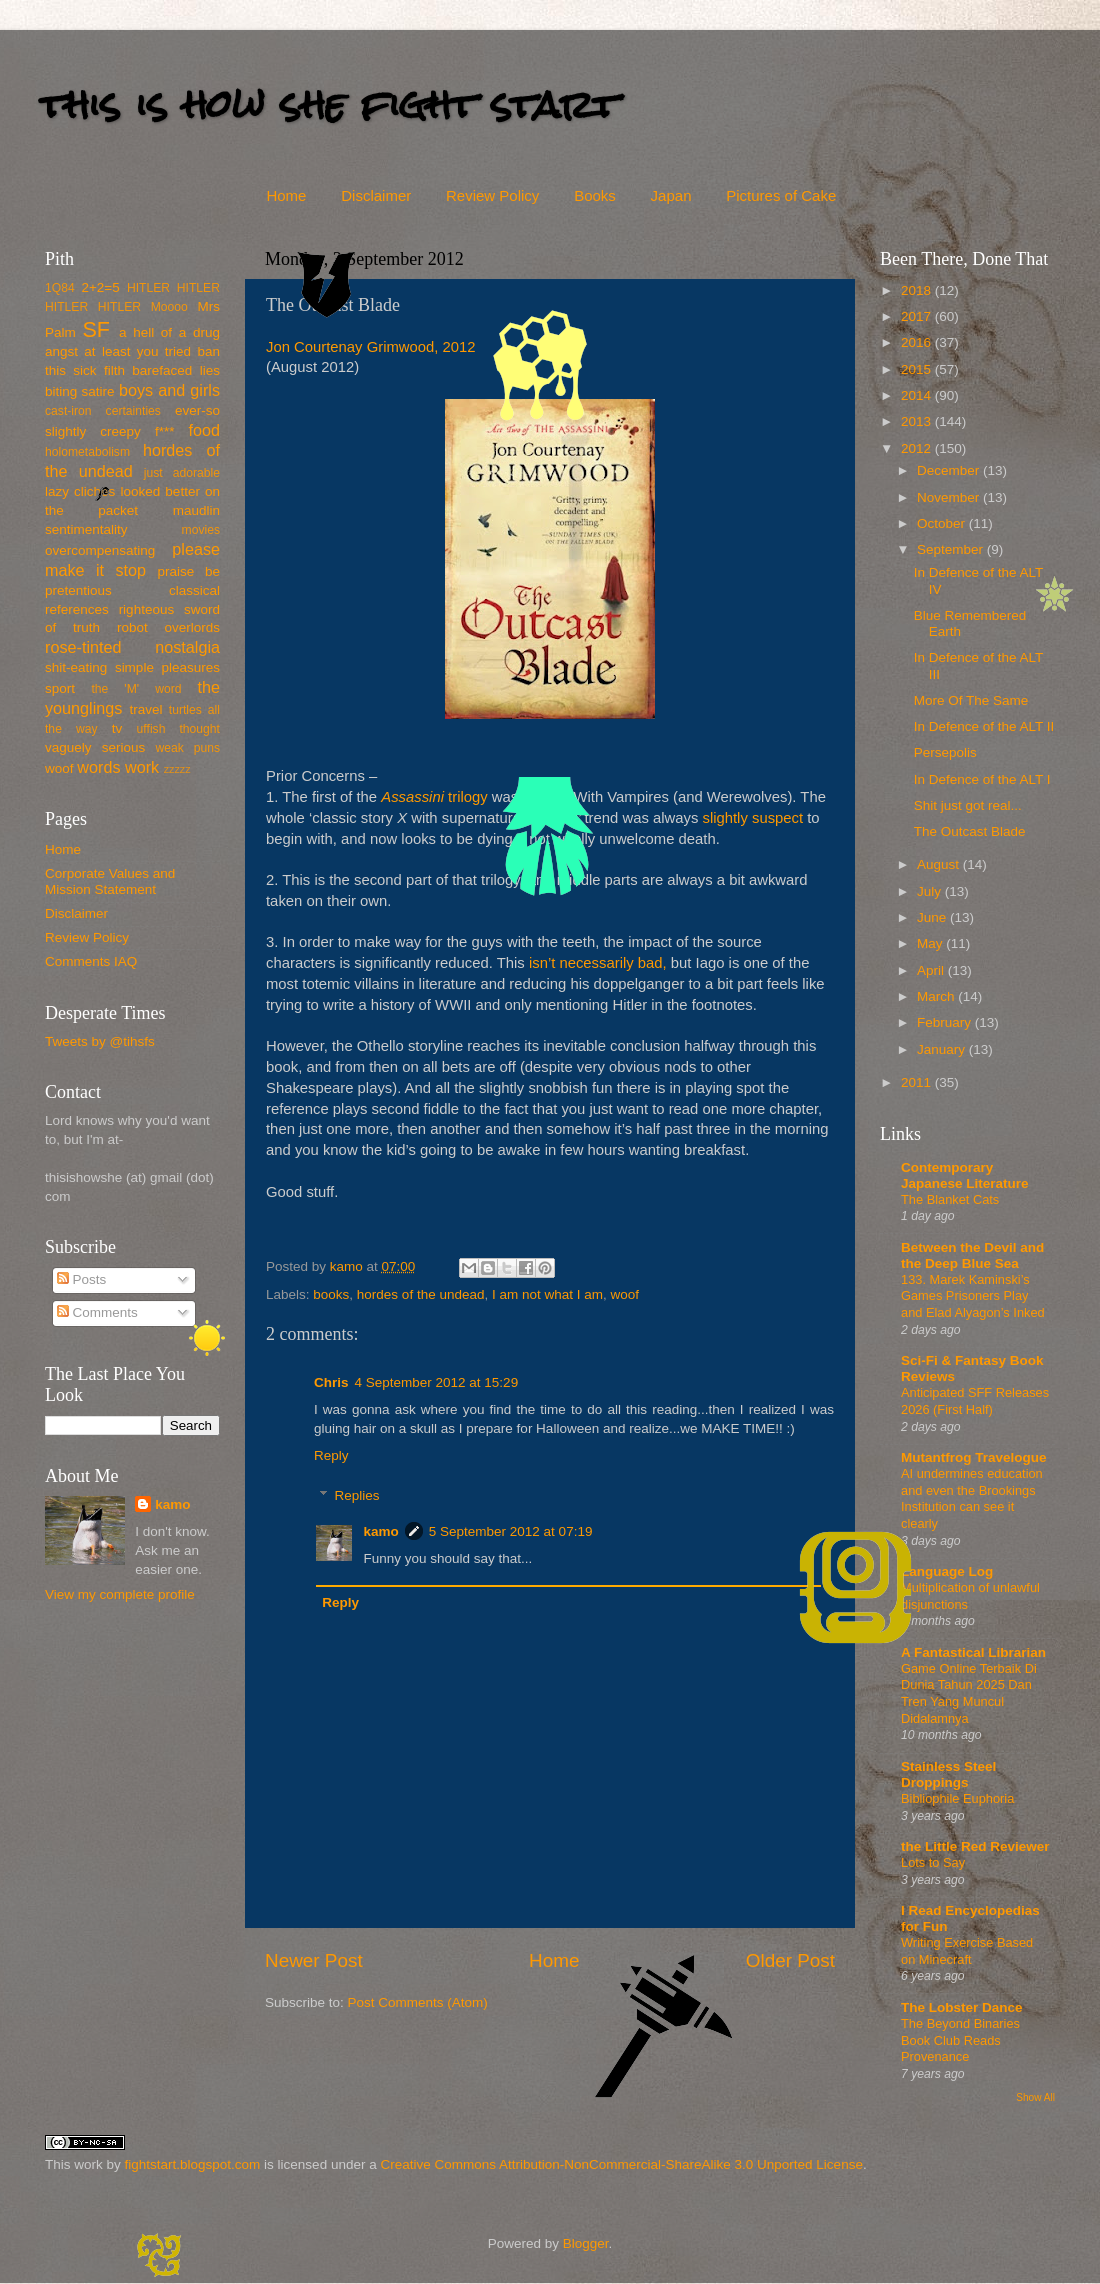 This screenshot has height=2284, width=1100. I want to click on indicates horse or equine-related content, so click(547, 836).